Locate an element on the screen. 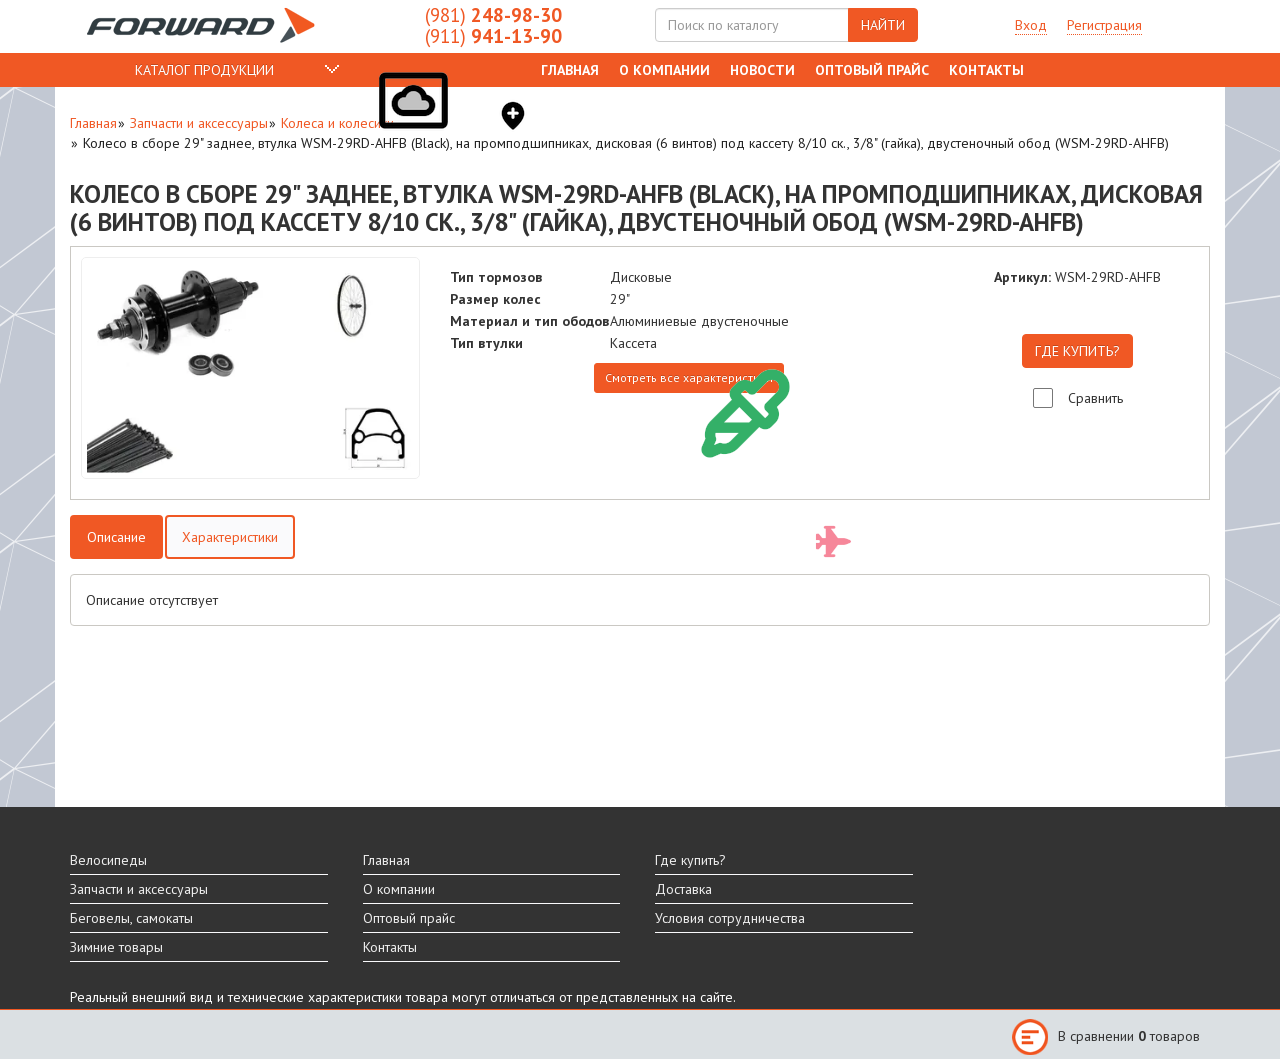 The image size is (1280, 1059). pick a color from the canvas is located at coordinates (745, 413).